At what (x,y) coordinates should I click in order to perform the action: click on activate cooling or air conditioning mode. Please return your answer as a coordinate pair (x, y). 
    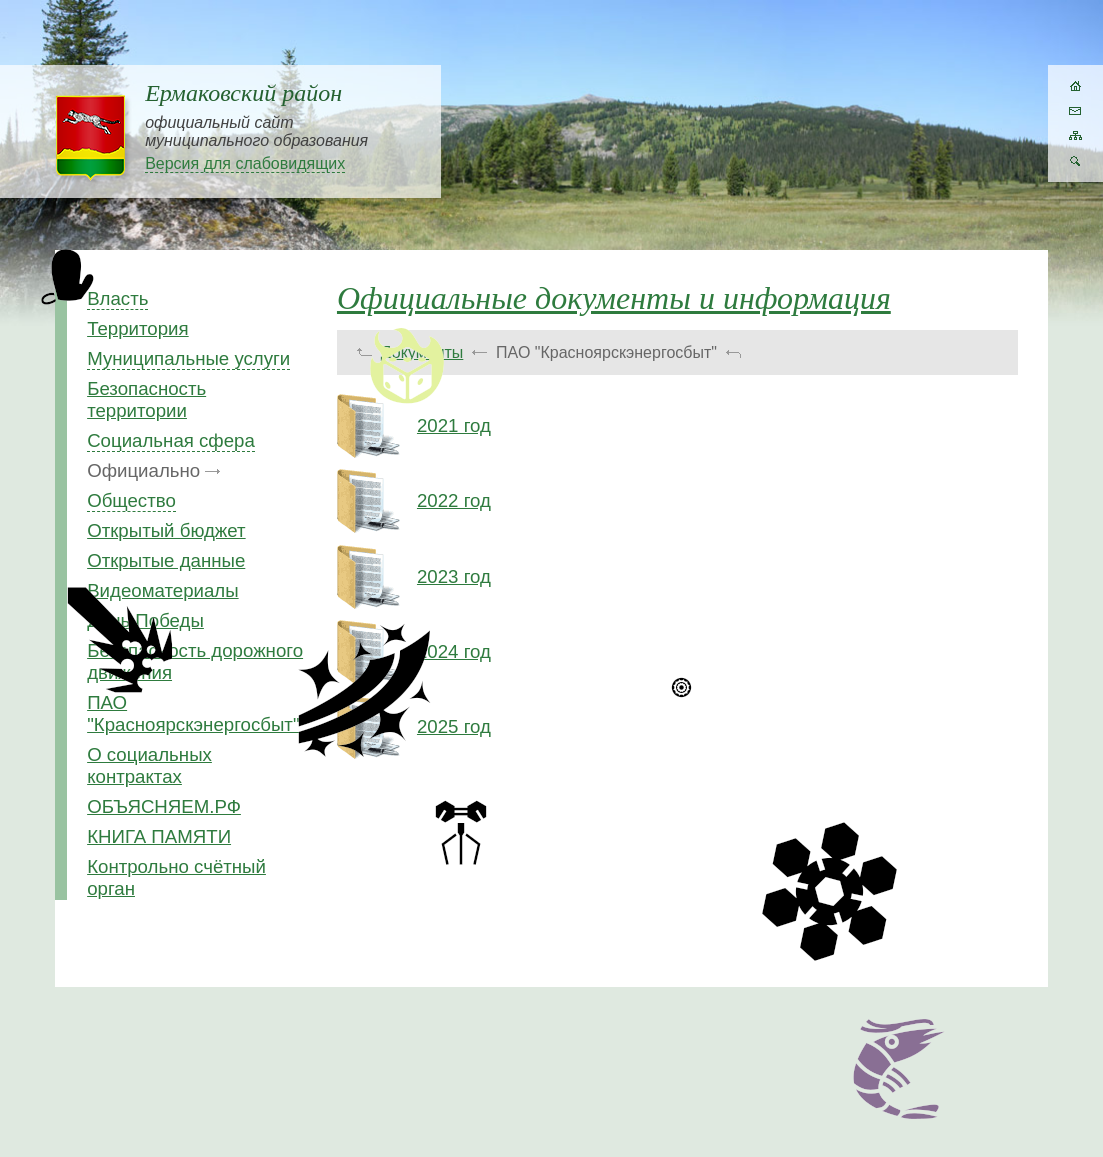
    Looking at the image, I should click on (829, 892).